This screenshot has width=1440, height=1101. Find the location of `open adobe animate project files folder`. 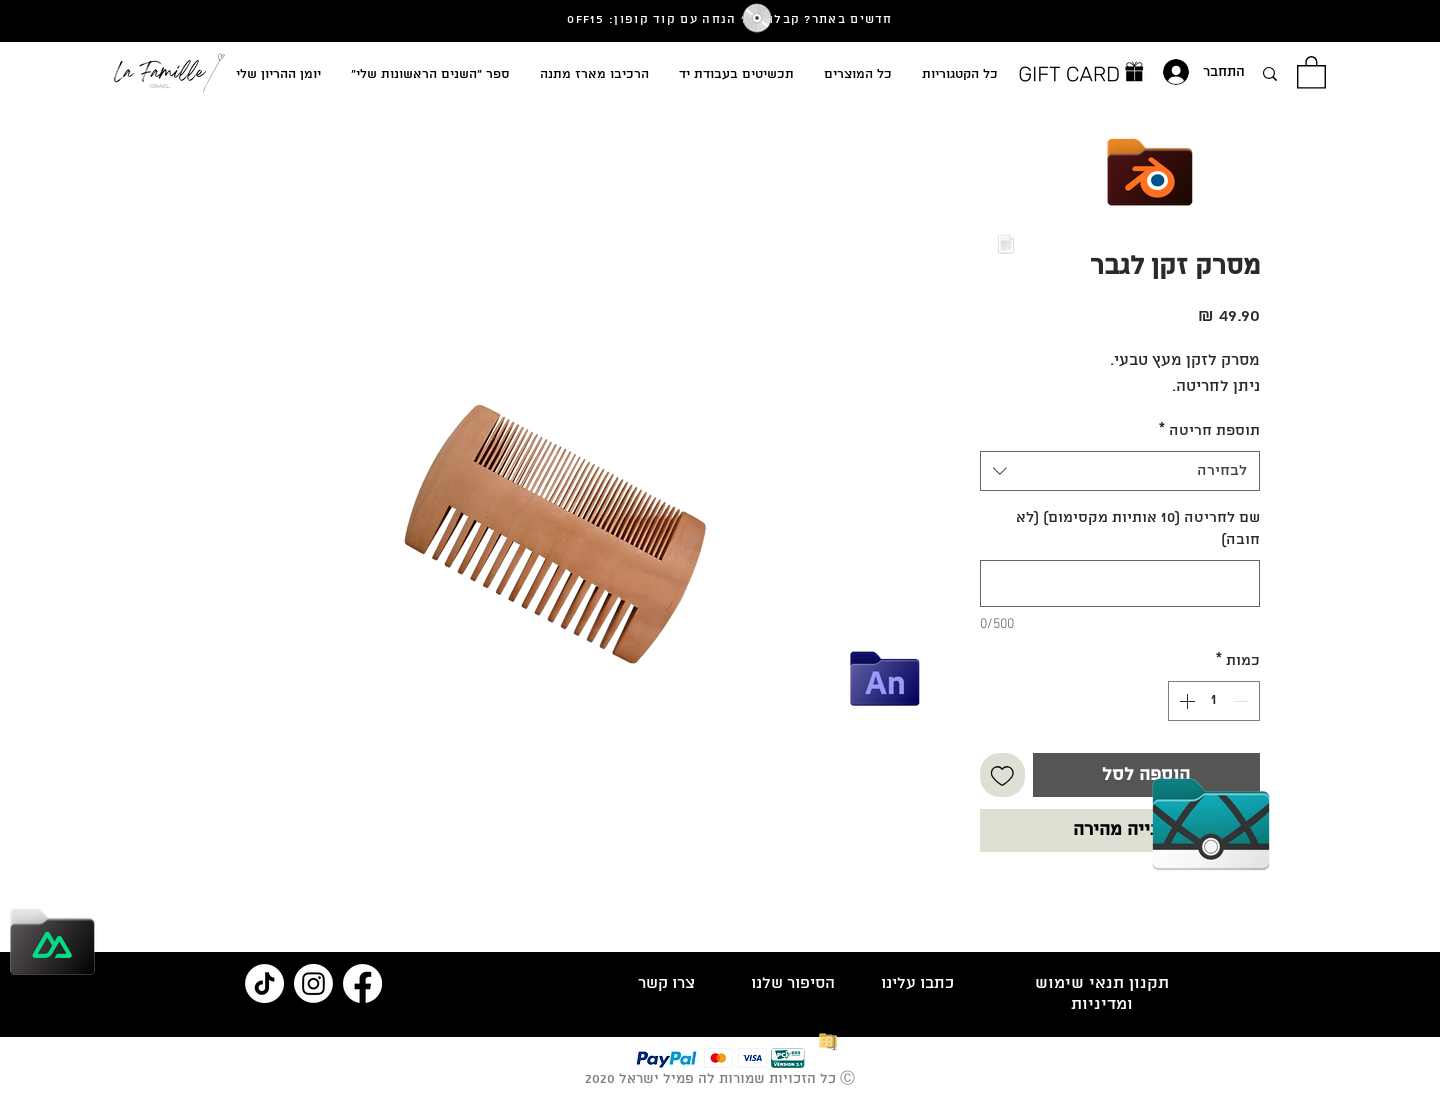

open adobe animate project files folder is located at coordinates (884, 680).